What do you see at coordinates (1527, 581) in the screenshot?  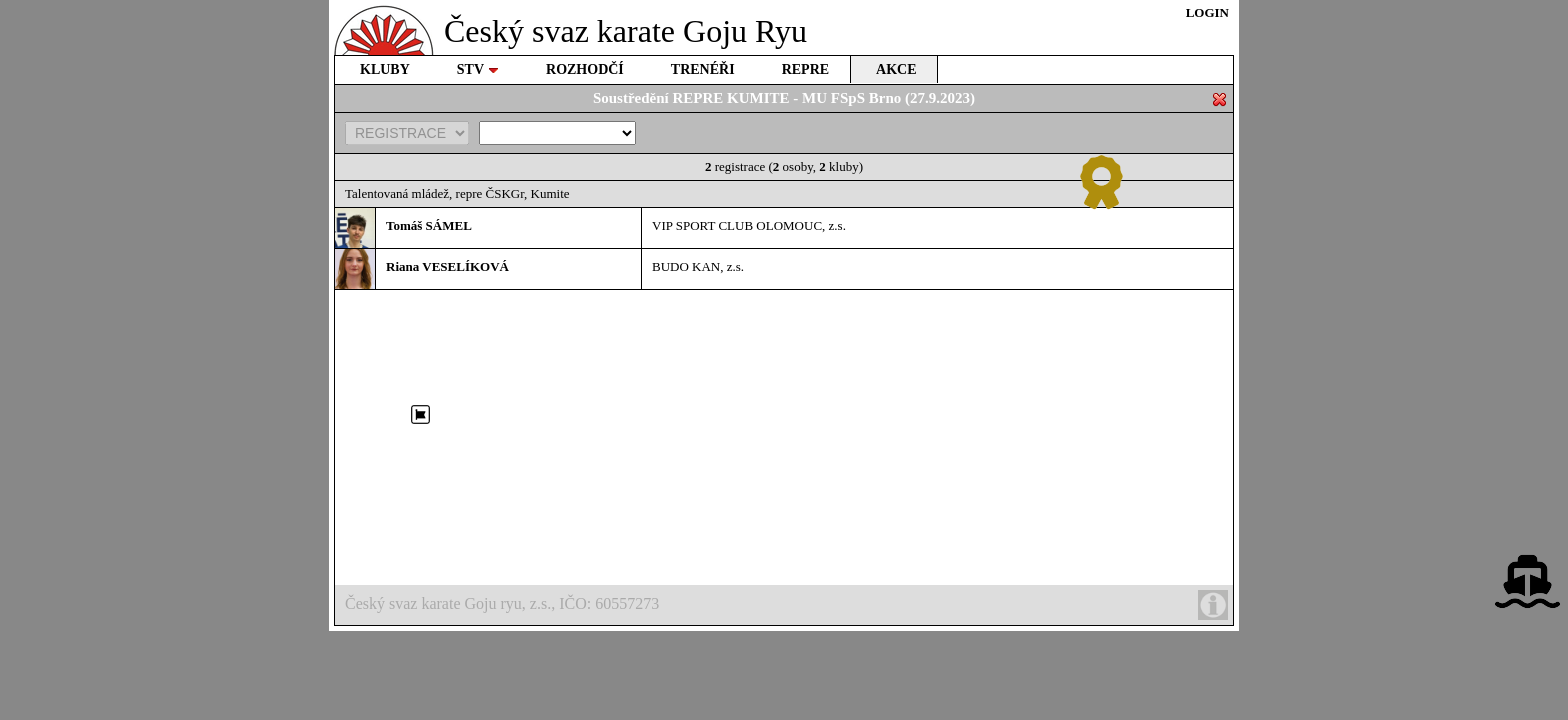 I see `indicates shipping or maritime transport` at bounding box center [1527, 581].